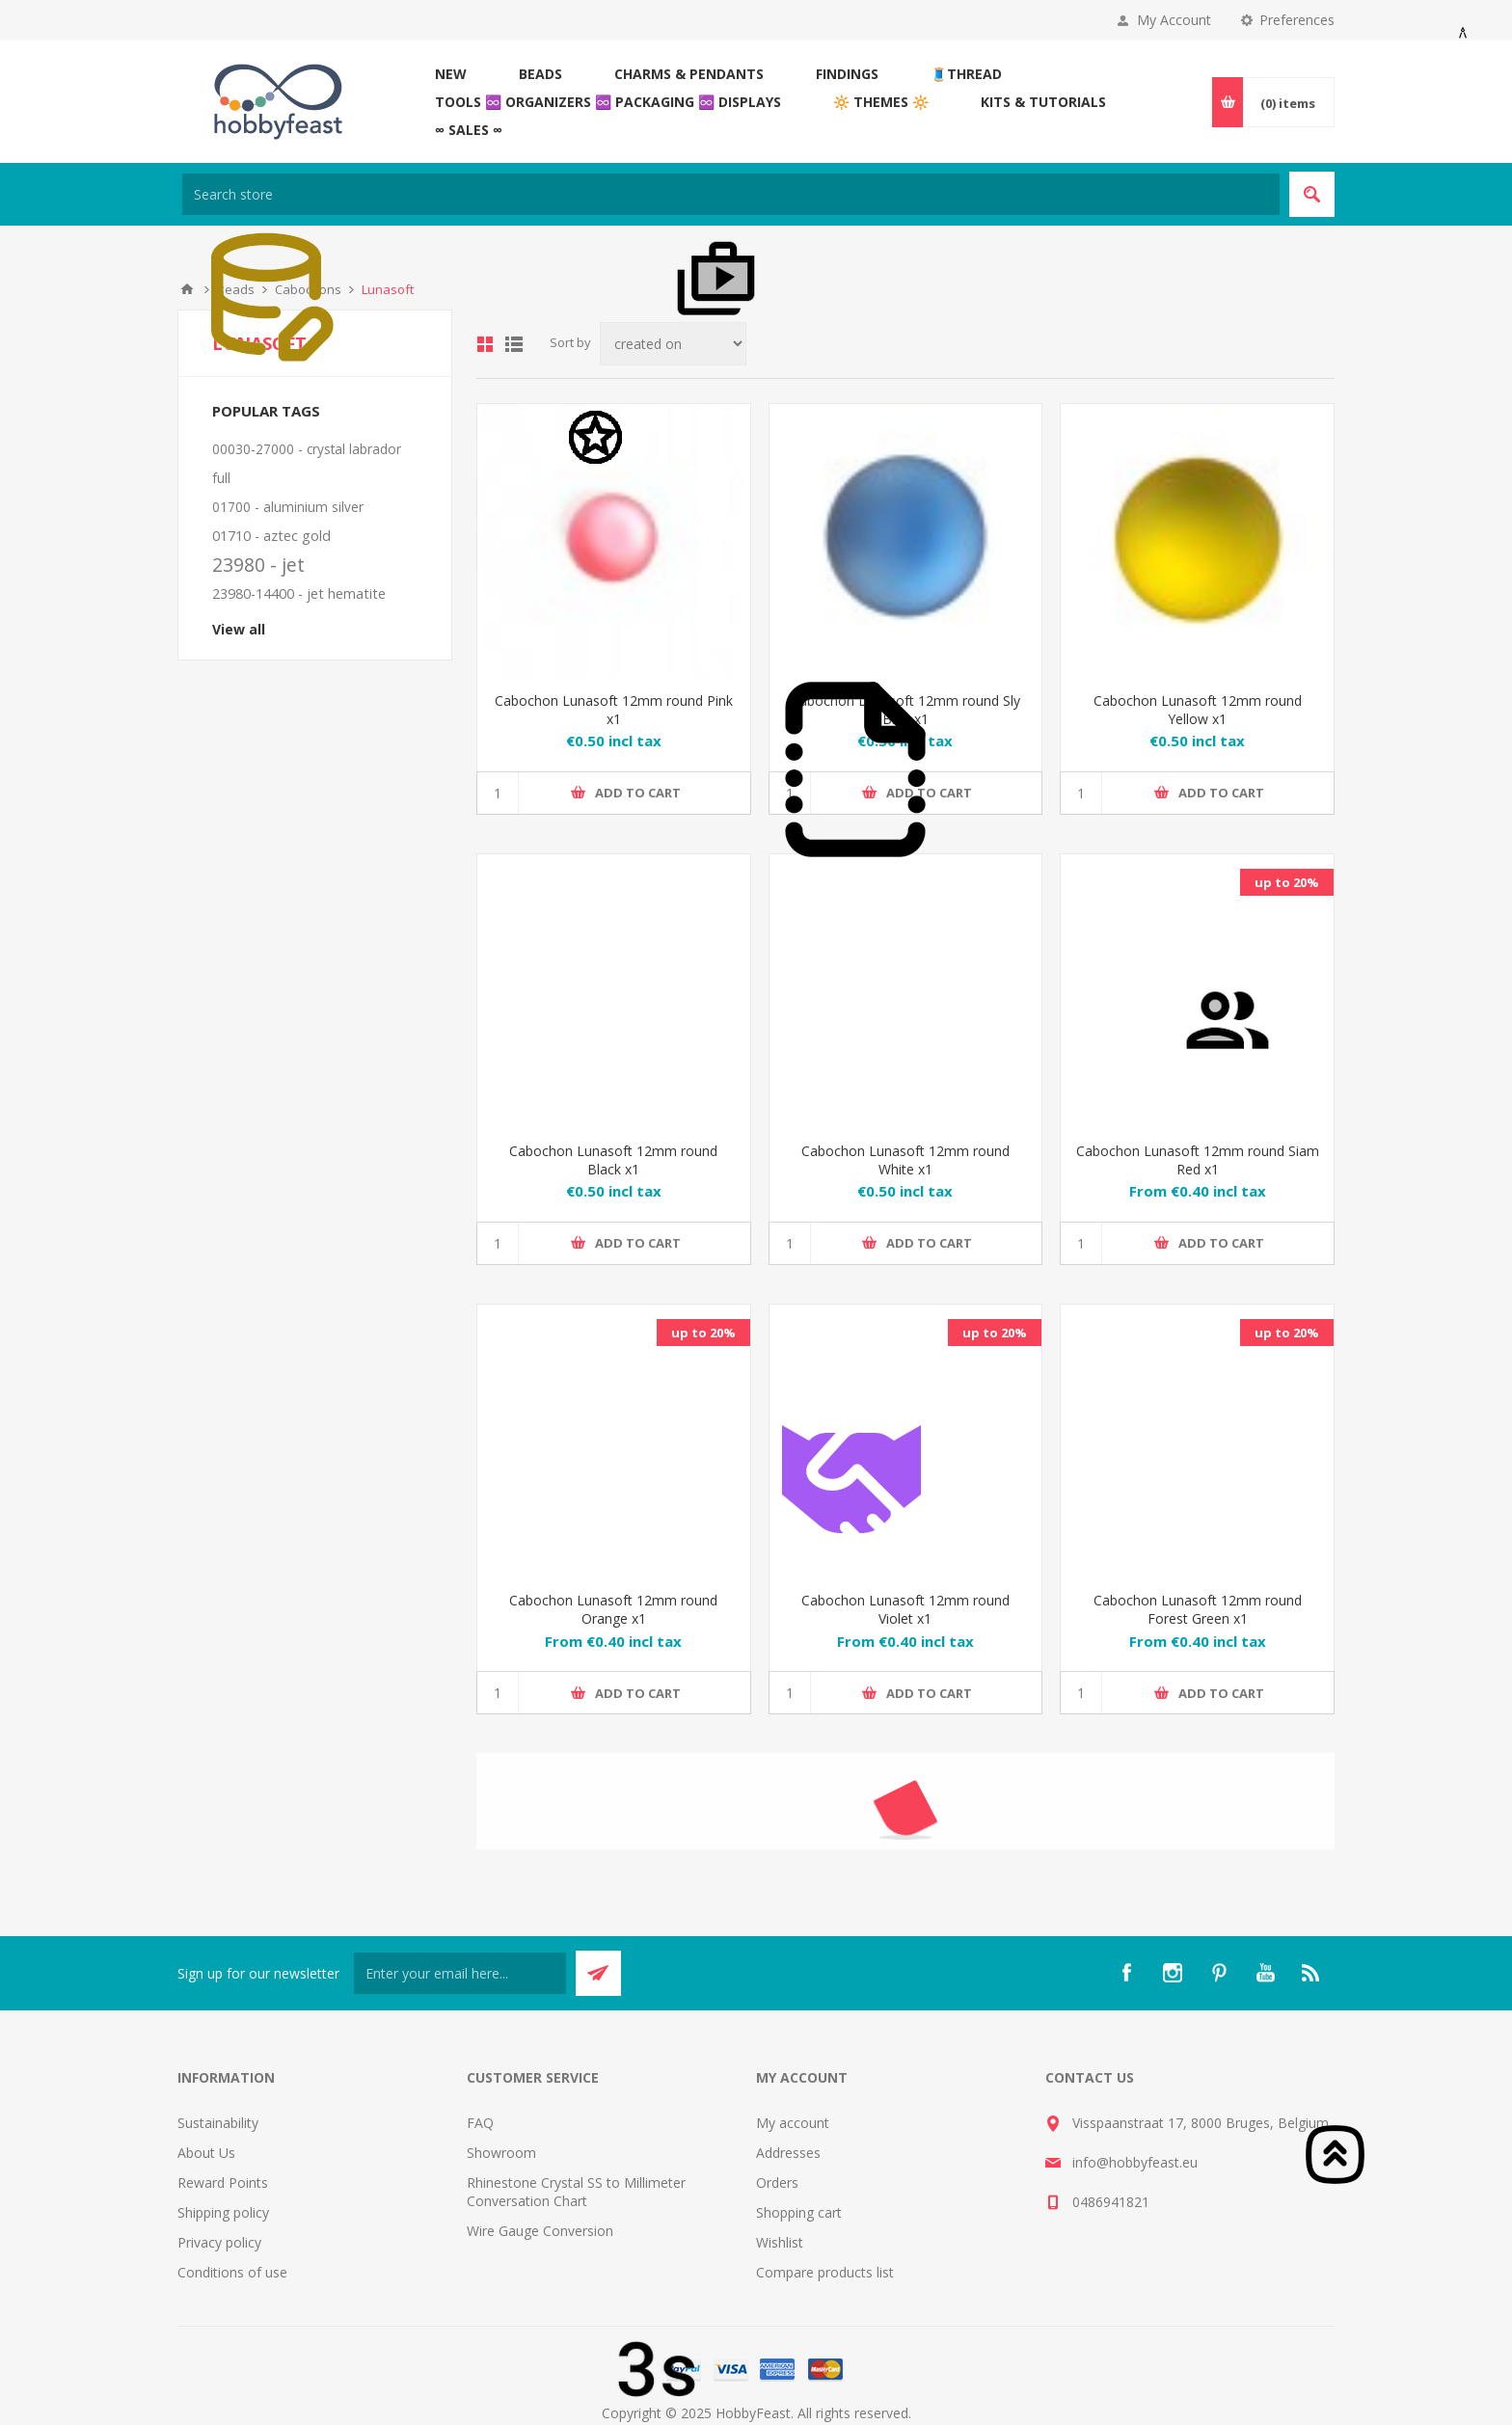  Describe the element at coordinates (266, 294) in the screenshot. I see `edit database settings or content` at that location.